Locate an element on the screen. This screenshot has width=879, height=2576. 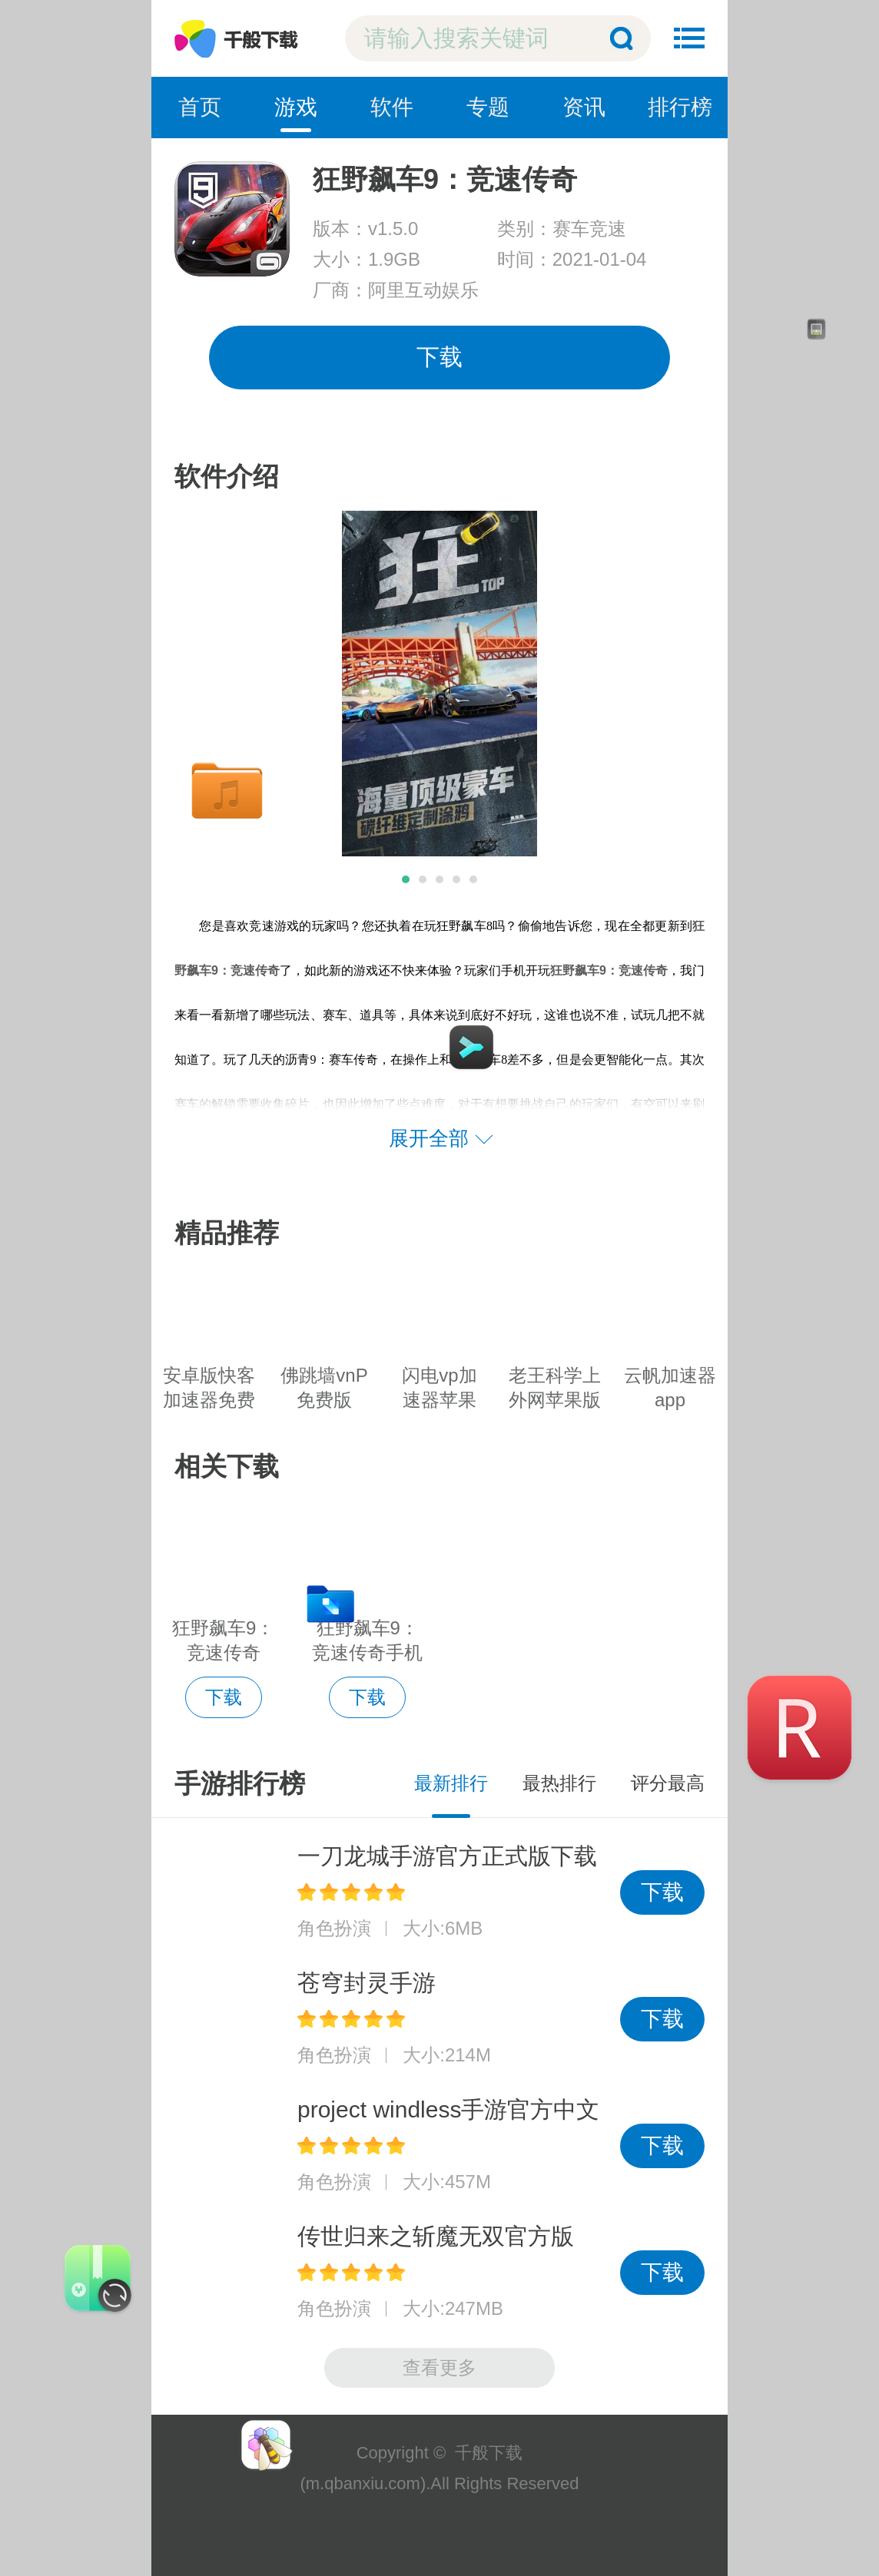
open wondershare mirrorgo files folder is located at coordinates (330, 1605).